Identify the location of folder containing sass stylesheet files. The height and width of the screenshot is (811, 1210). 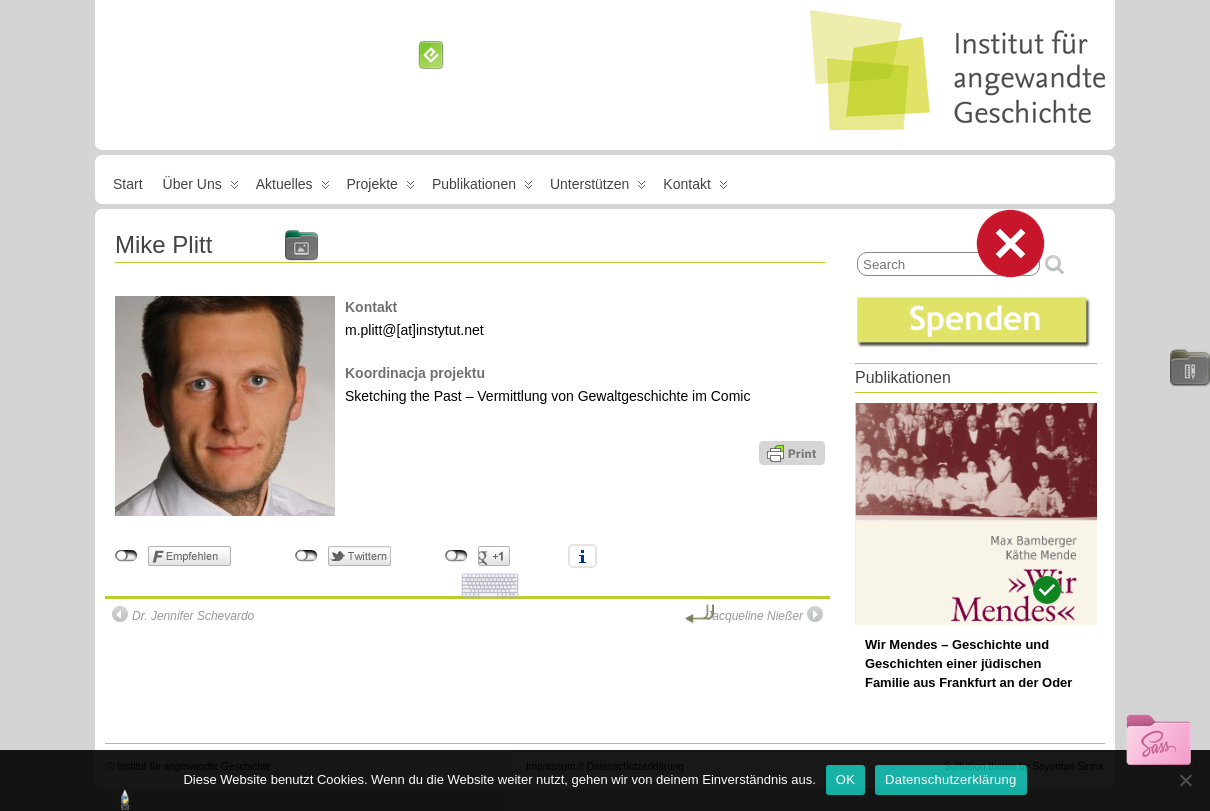
(1158, 741).